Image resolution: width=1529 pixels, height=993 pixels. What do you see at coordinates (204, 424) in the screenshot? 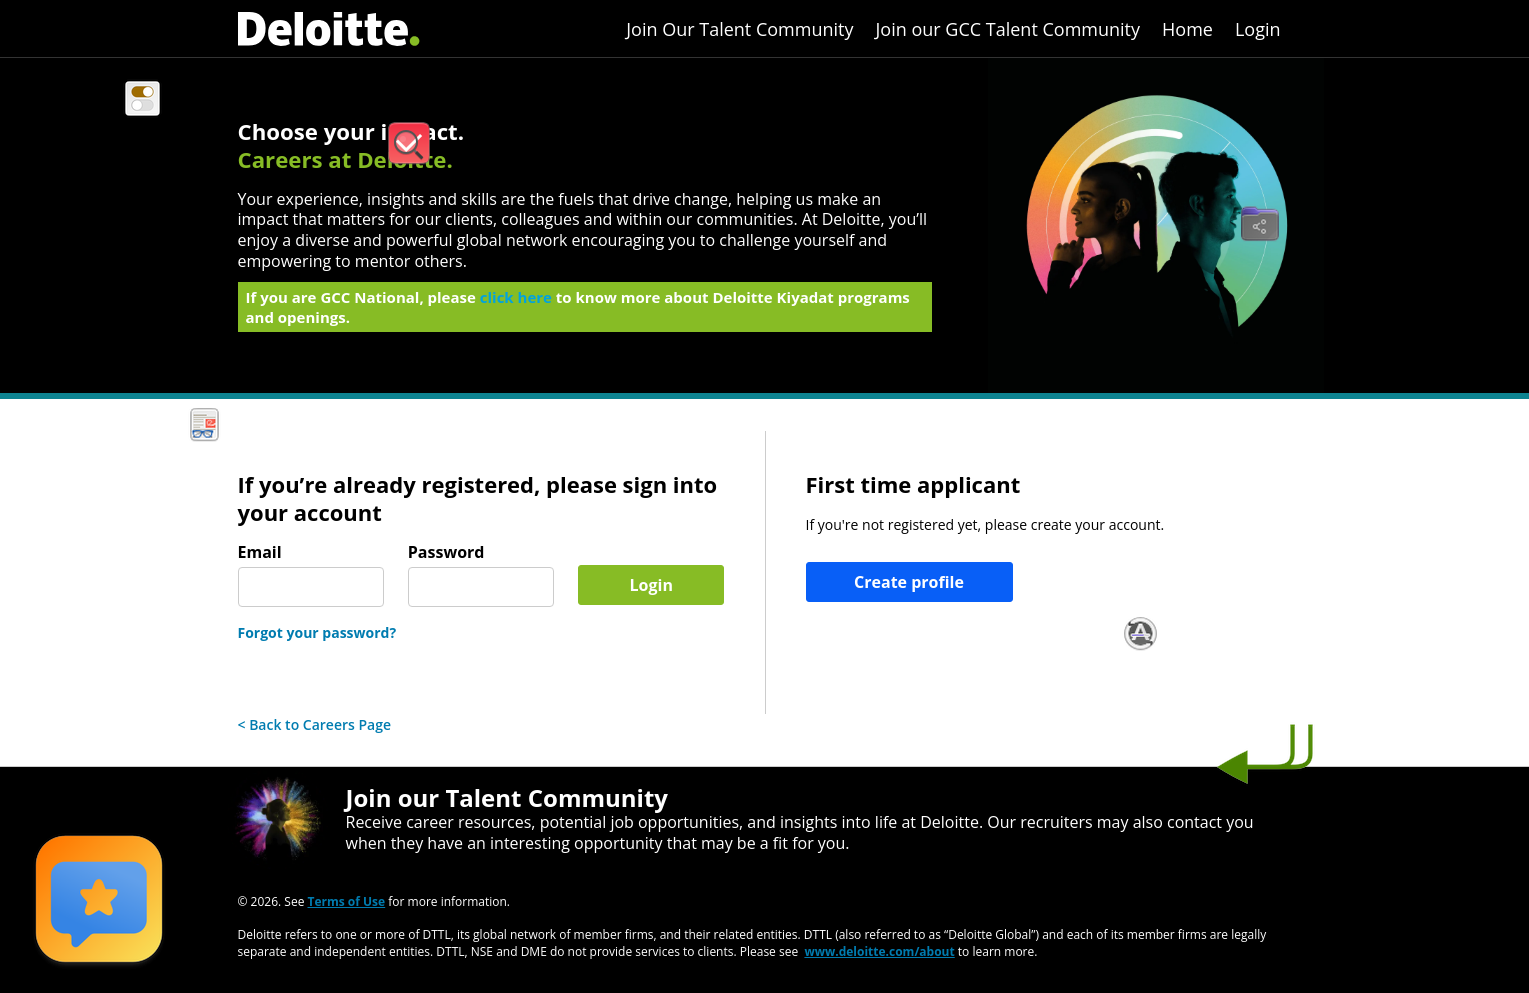
I see `open evince document viewer` at bounding box center [204, 424].